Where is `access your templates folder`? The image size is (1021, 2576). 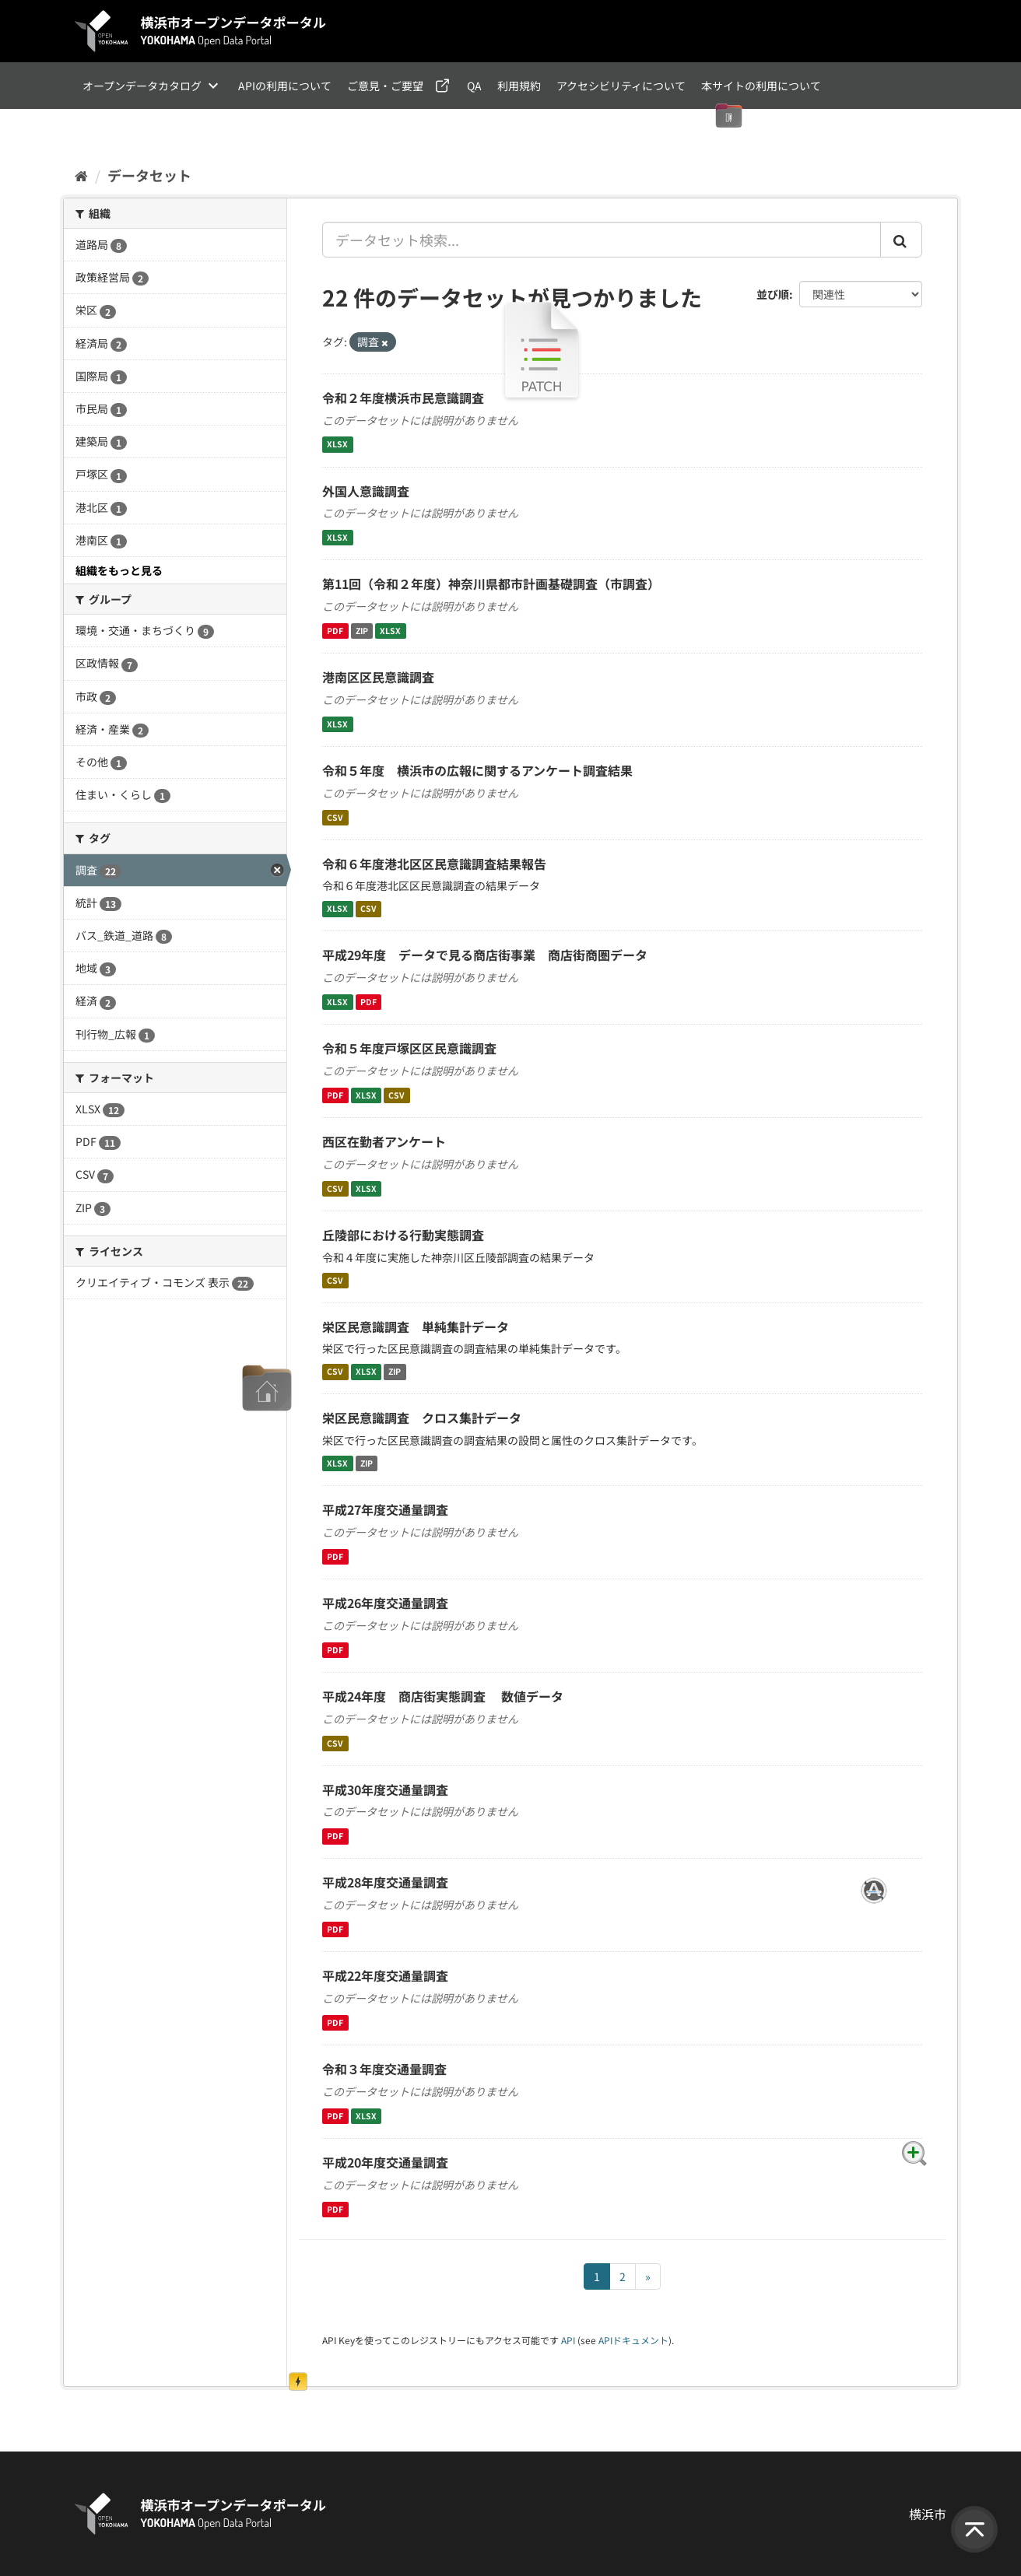
access your templates folder is located at coordinates (728, 115).